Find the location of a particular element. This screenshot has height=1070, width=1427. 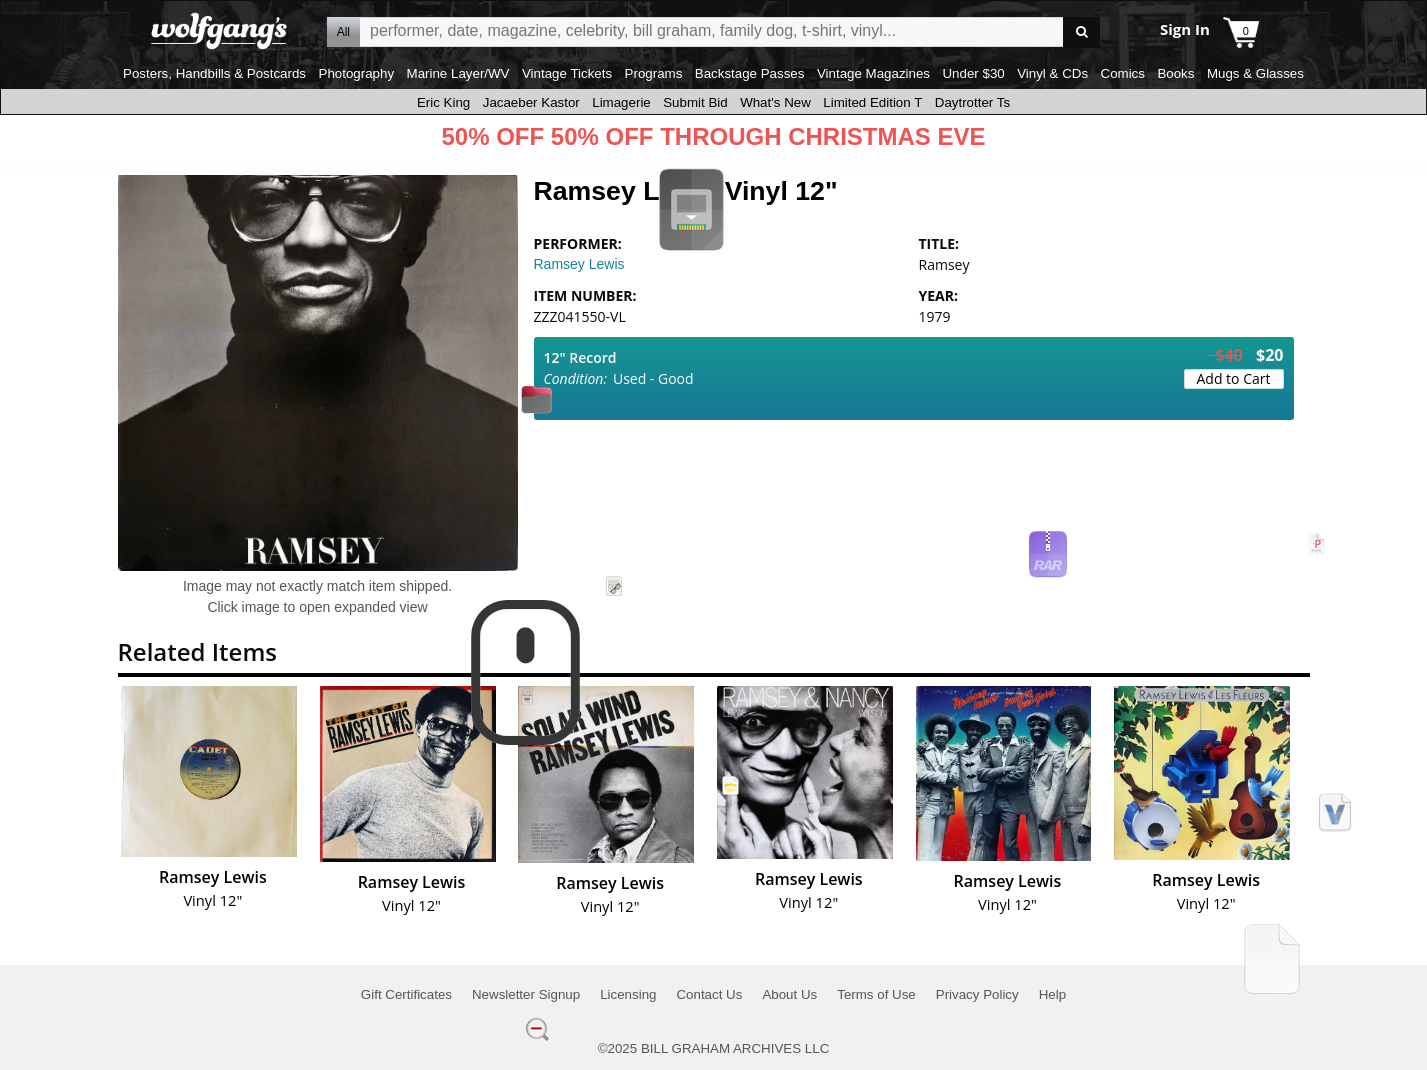

open office productivity applications is located at coordinates (614, 586).